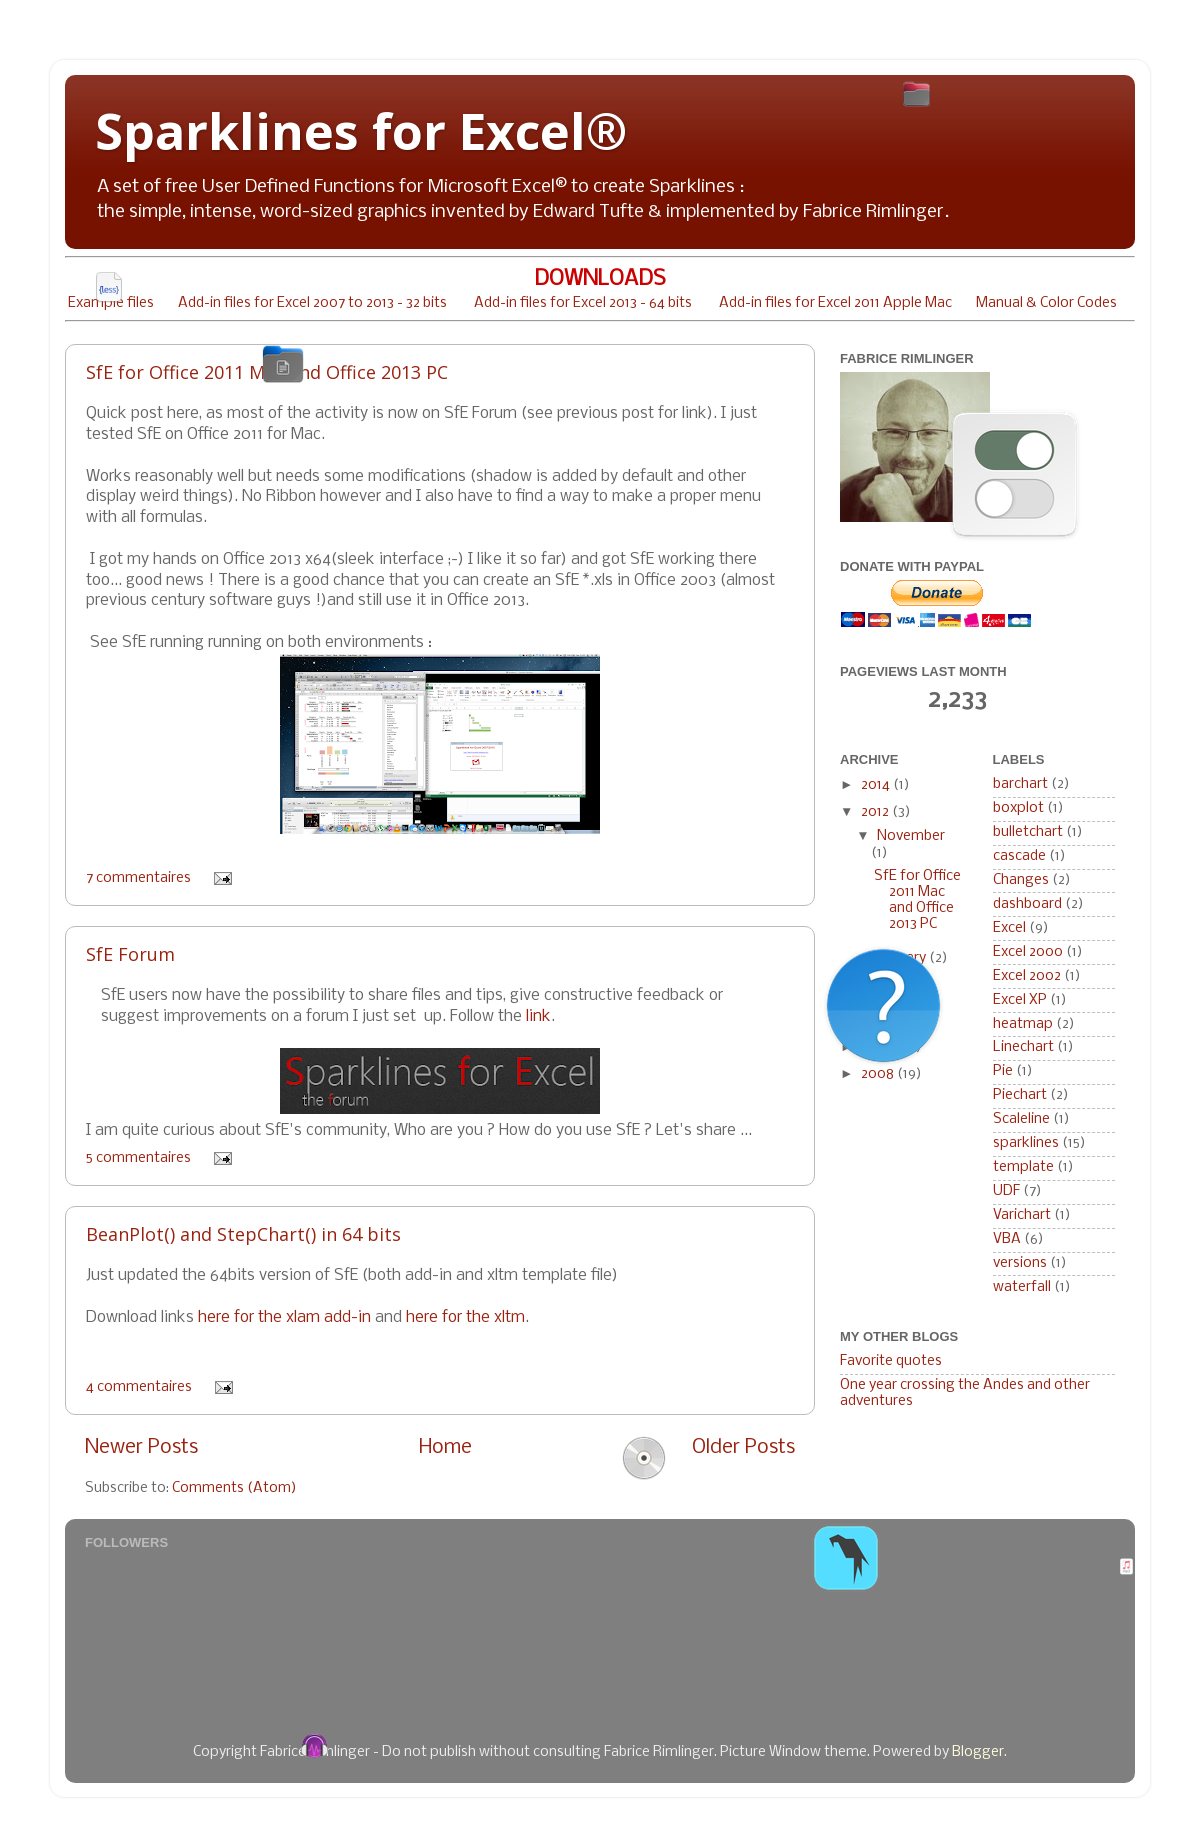 The image size is (1200, 1828). Describe the element at coordinates (846, 1558) in the screenshot. I see `launch the Parrot OS application` at that location.